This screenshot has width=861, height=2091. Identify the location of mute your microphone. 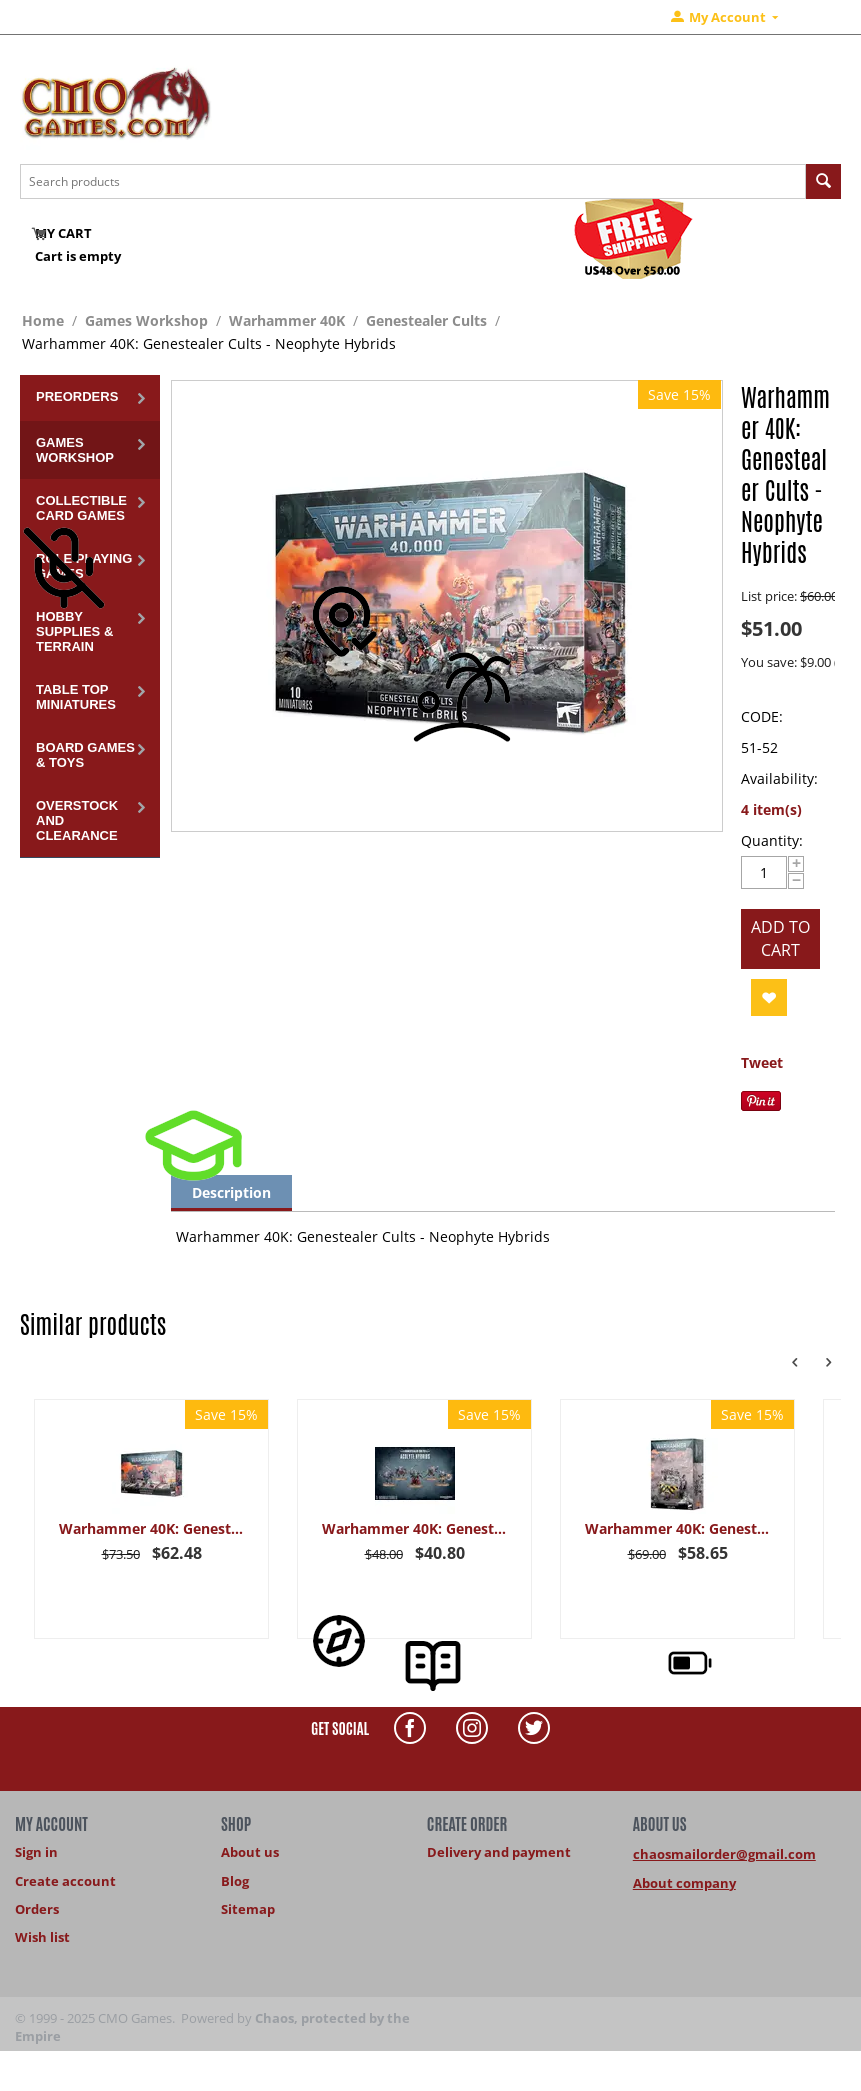
(64, 568).